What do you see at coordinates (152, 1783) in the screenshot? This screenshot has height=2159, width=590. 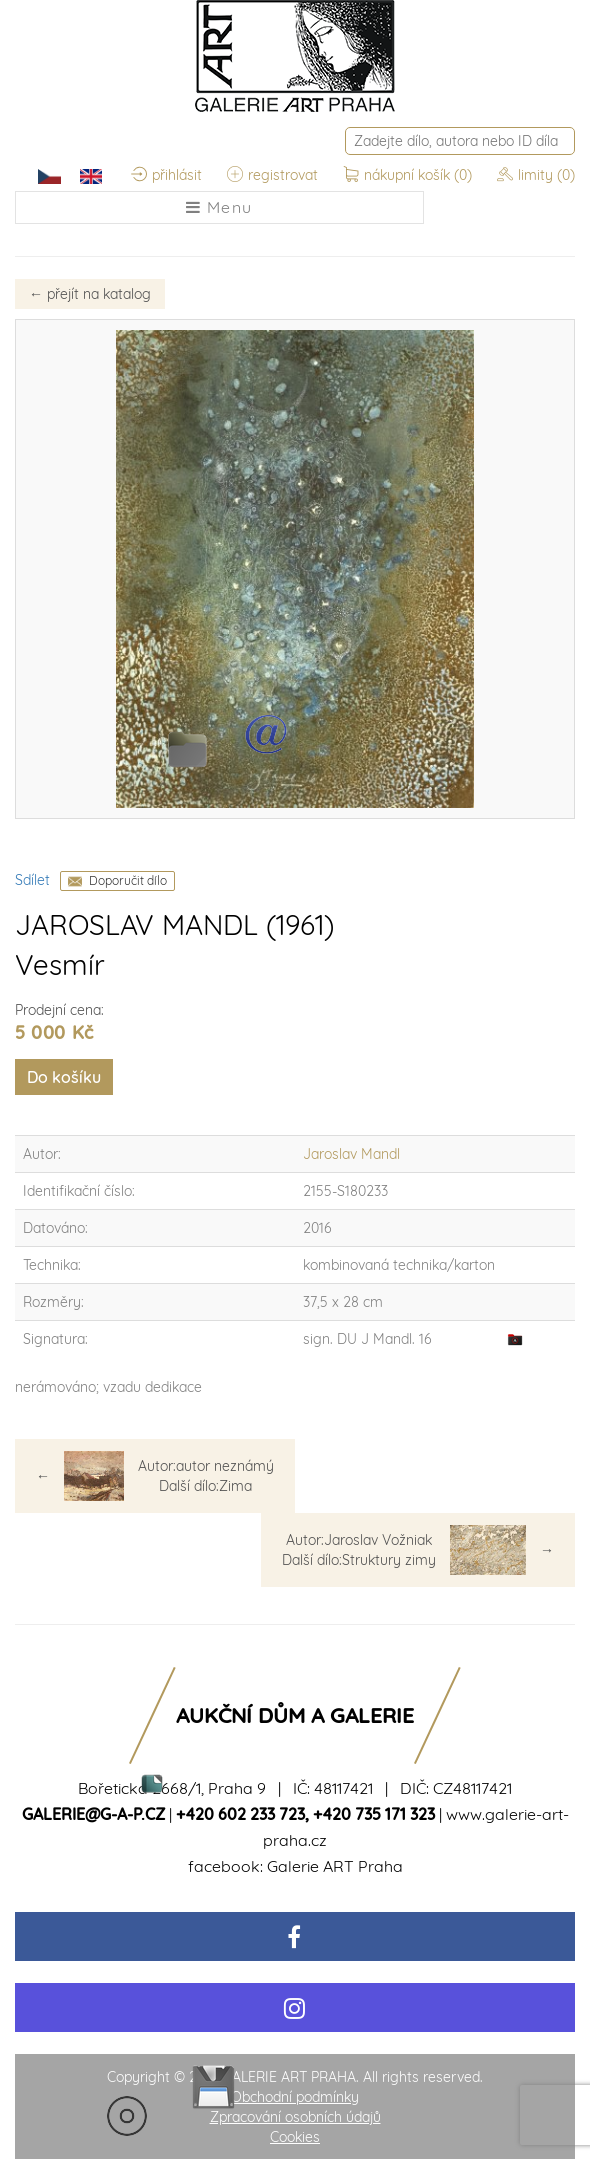 I see `change desktop wallpaper settings` at bounding box center [152, 1783].